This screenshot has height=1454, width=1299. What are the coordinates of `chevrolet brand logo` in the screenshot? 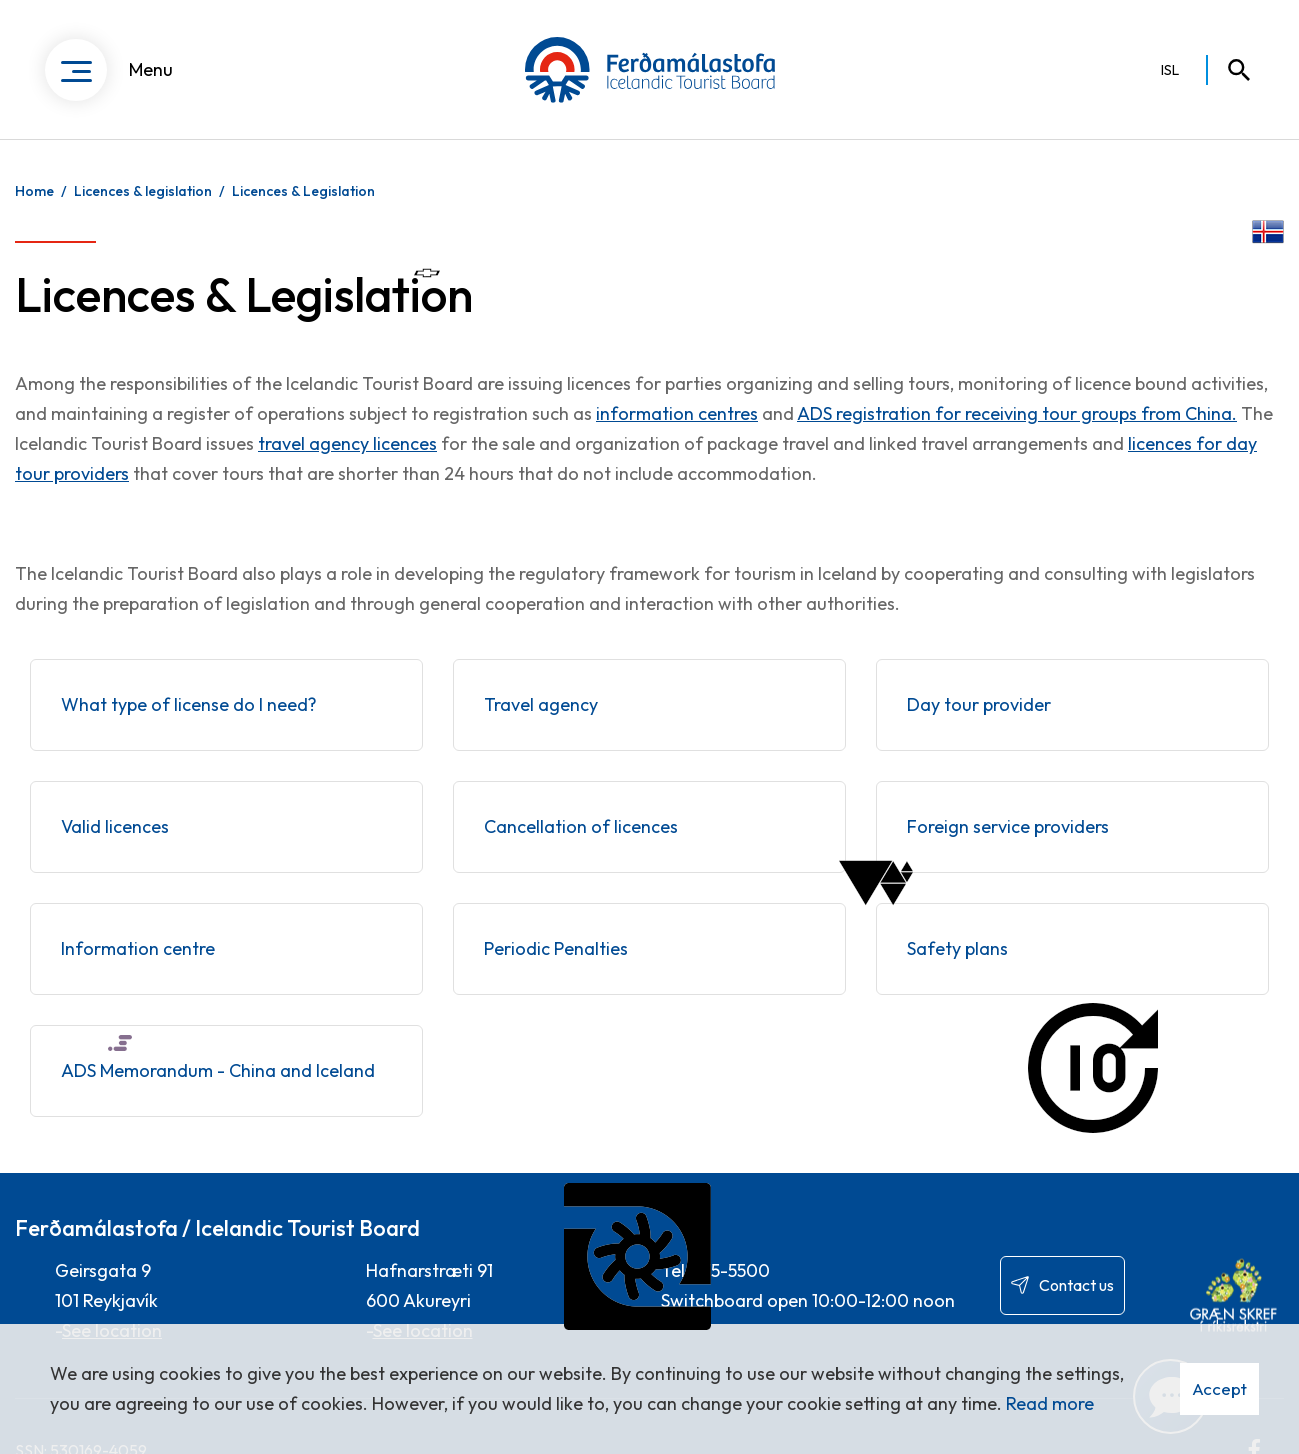 It's located at (427, 273).